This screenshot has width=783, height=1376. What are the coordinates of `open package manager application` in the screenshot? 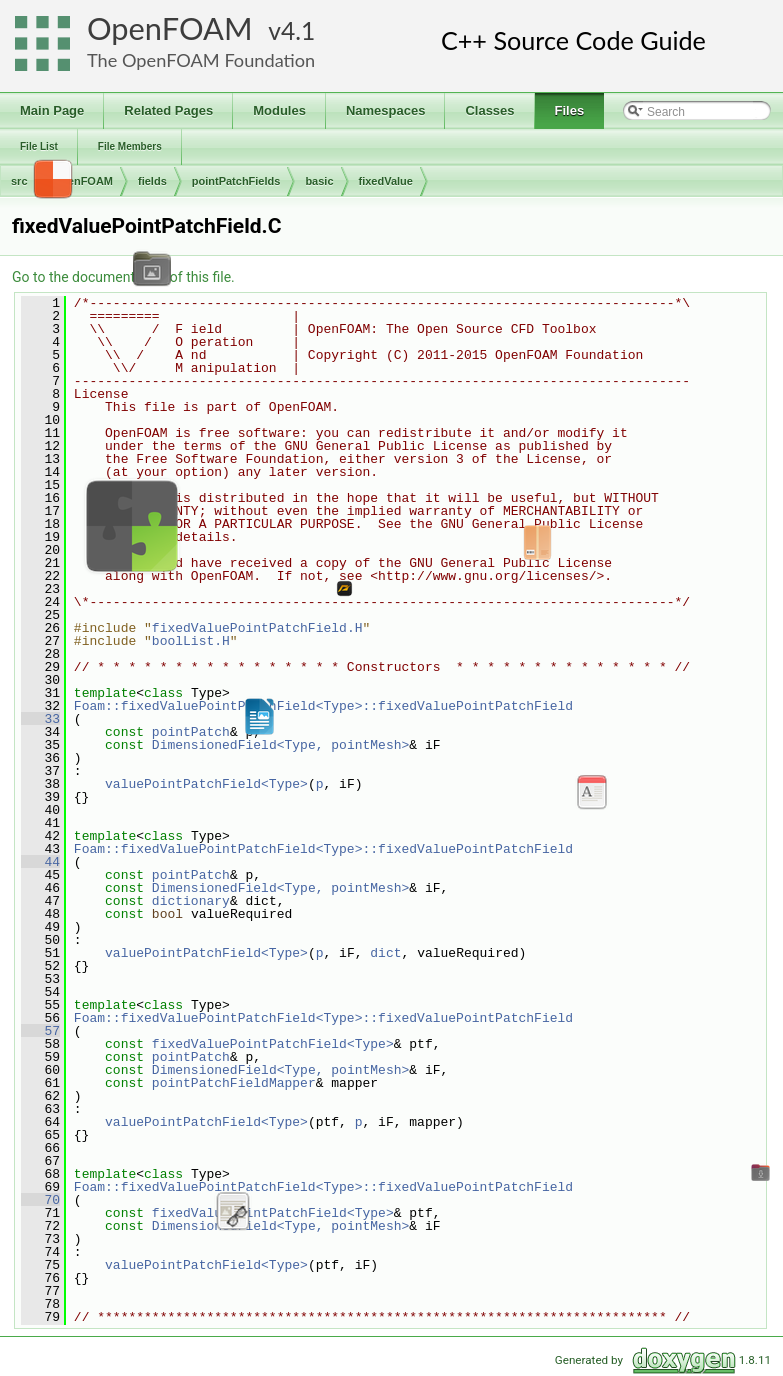 It's located at (537, 542).